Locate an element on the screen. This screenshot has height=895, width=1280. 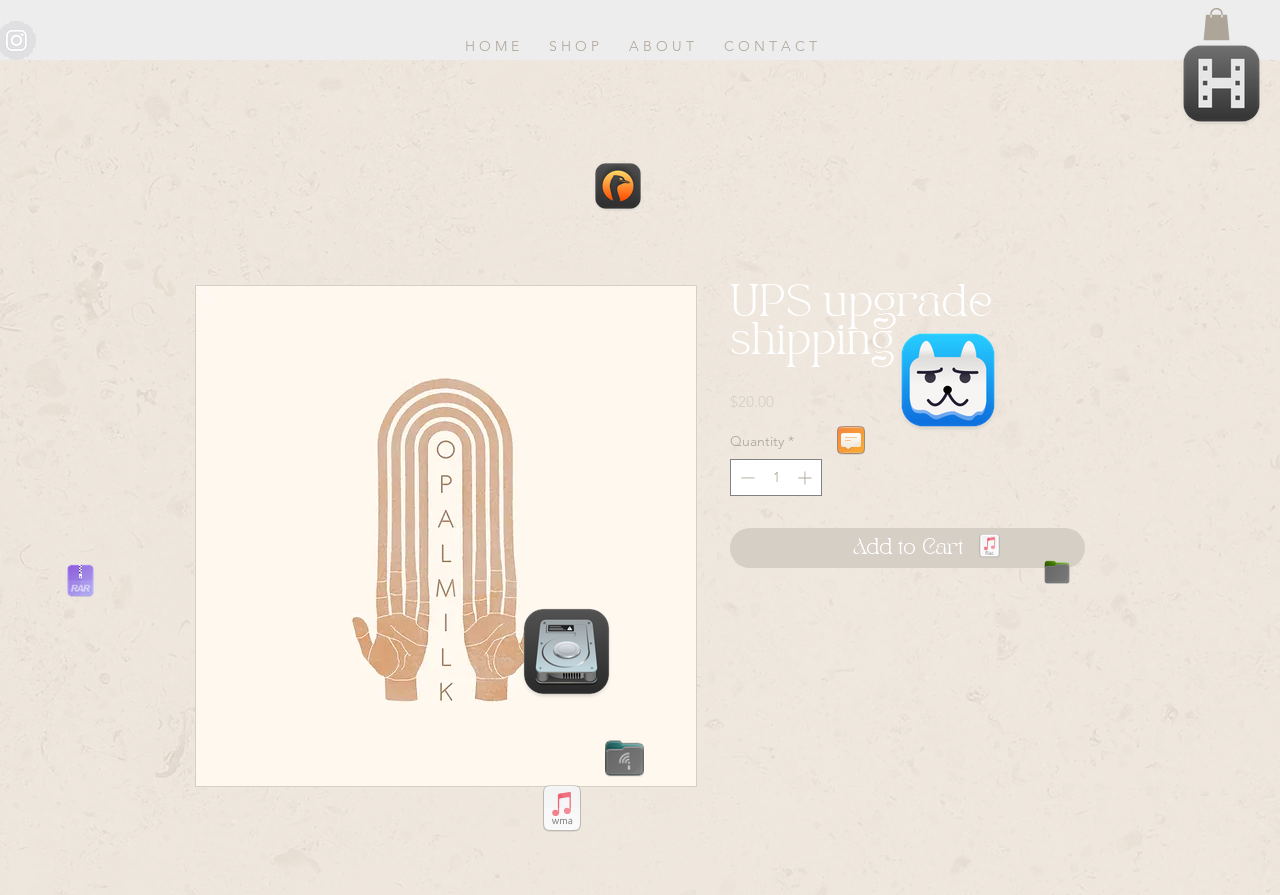
open Alpaca AI chat application is located at coordinates (948, 380).